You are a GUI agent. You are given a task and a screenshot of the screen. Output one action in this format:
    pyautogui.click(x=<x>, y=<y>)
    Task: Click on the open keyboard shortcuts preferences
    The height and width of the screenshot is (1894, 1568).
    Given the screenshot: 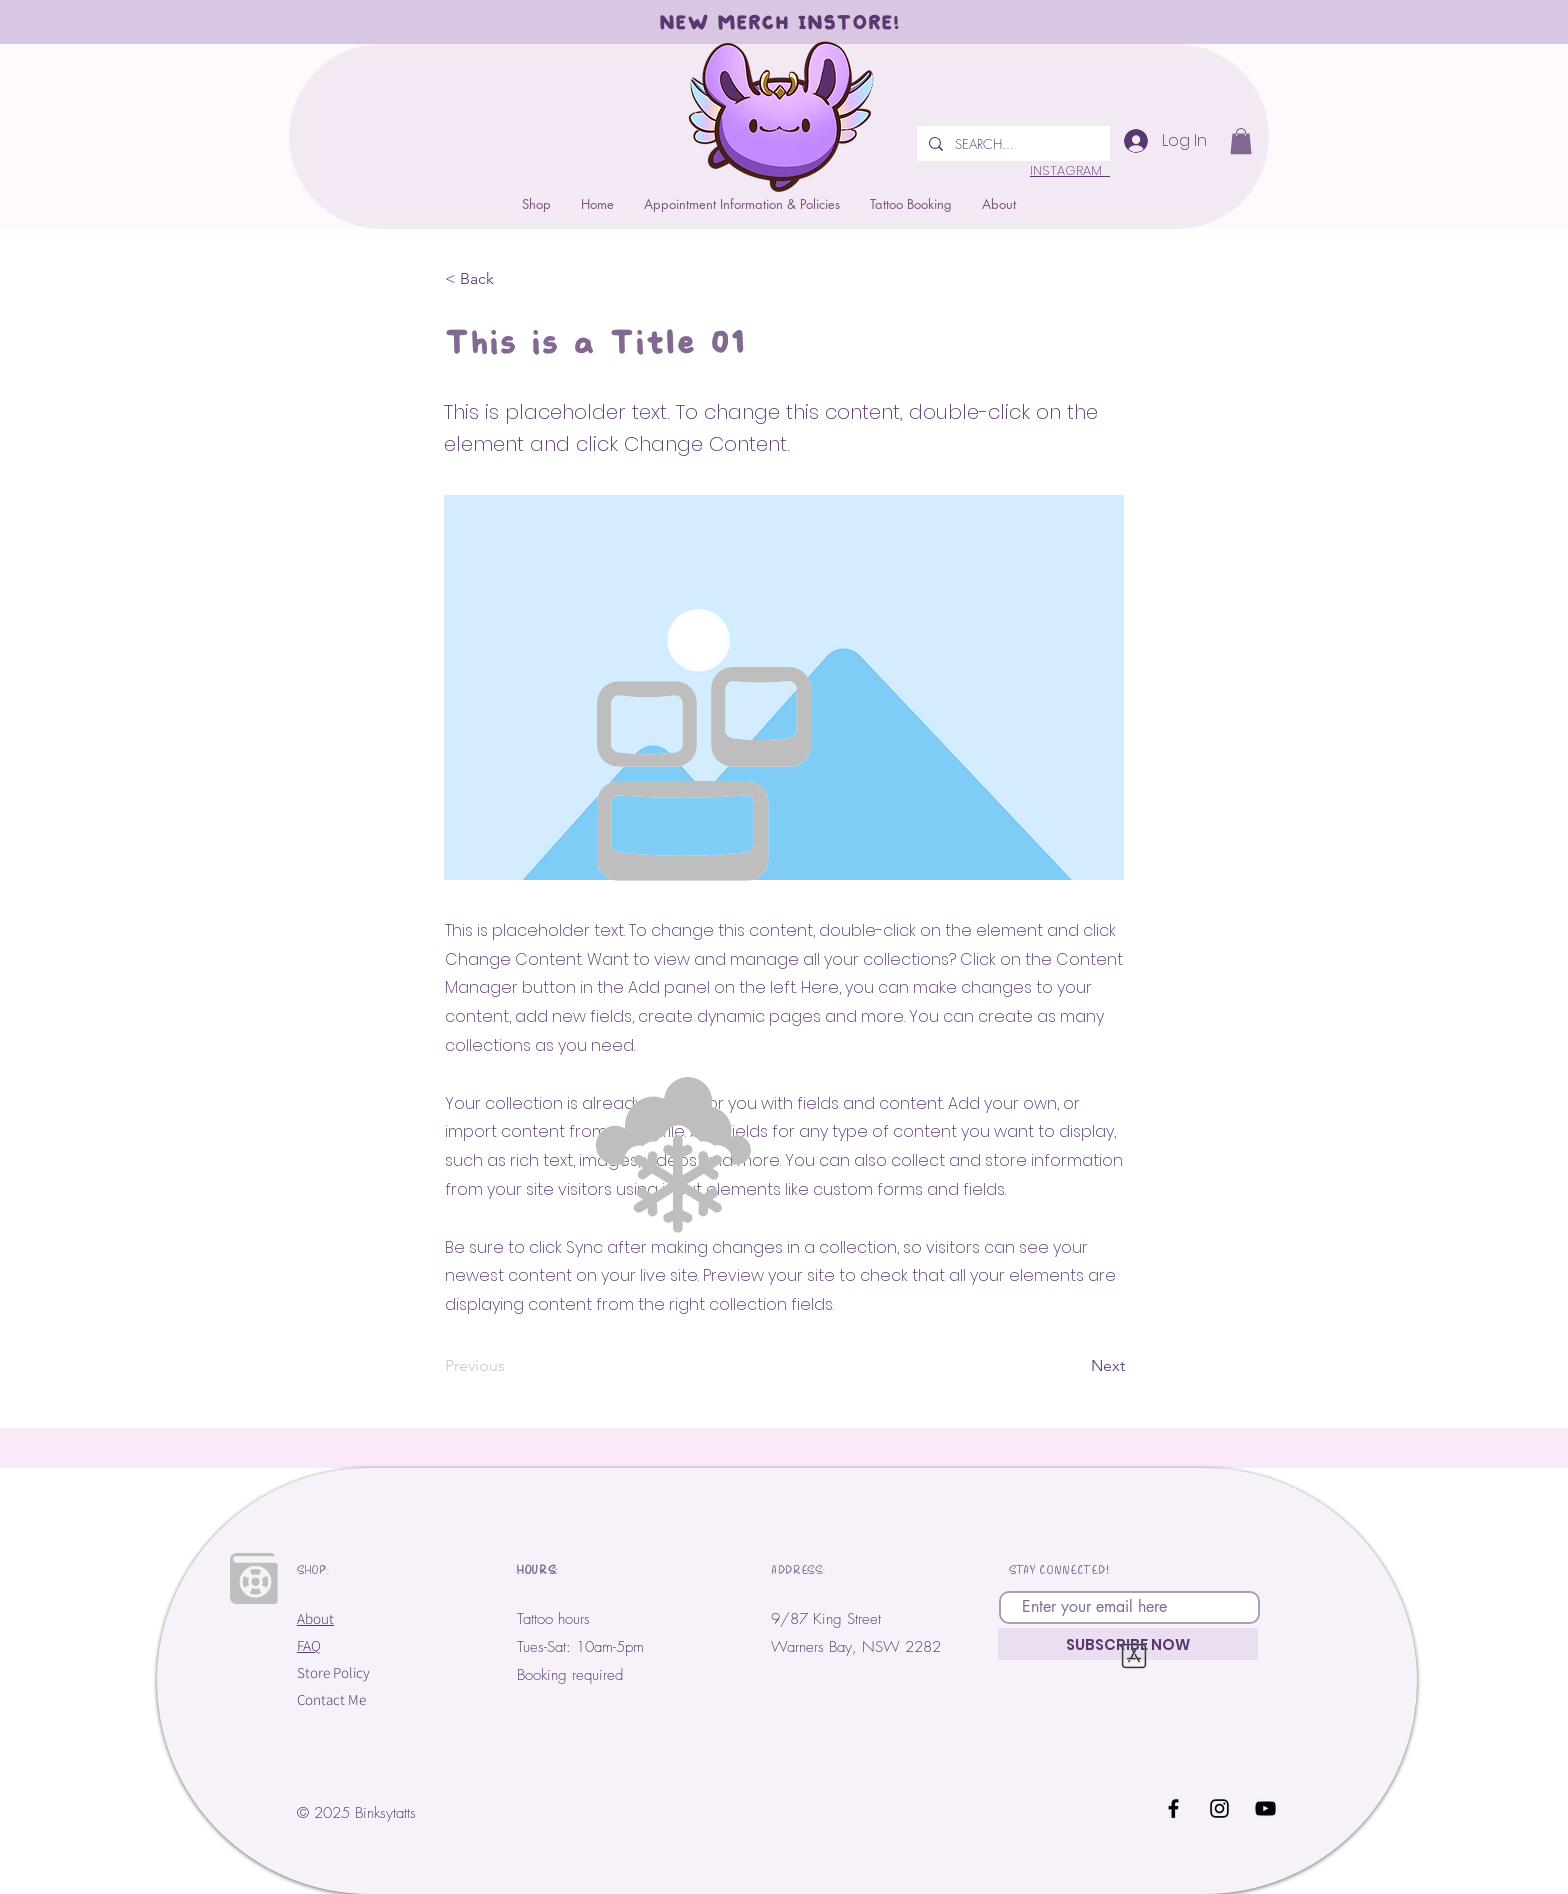 What is the action you would take?
    pyautogui.click(x=711, y=781)
    